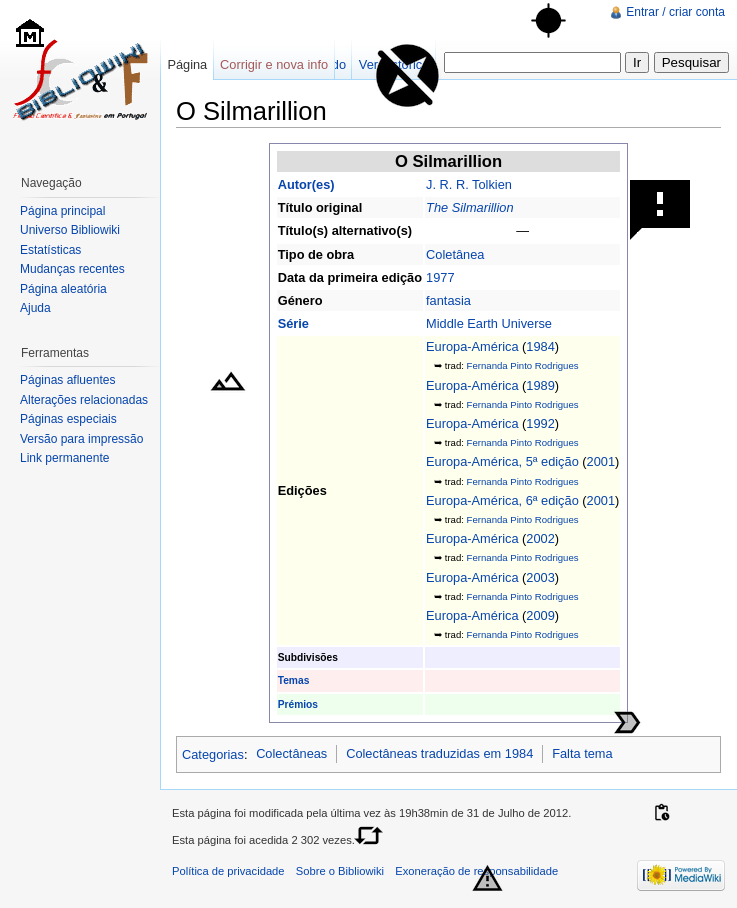  What do you see at coordinates (228, 381) in the screenshot?
I see `filter photos by landscape or mountain scenes` at bounding box center [228, 381].